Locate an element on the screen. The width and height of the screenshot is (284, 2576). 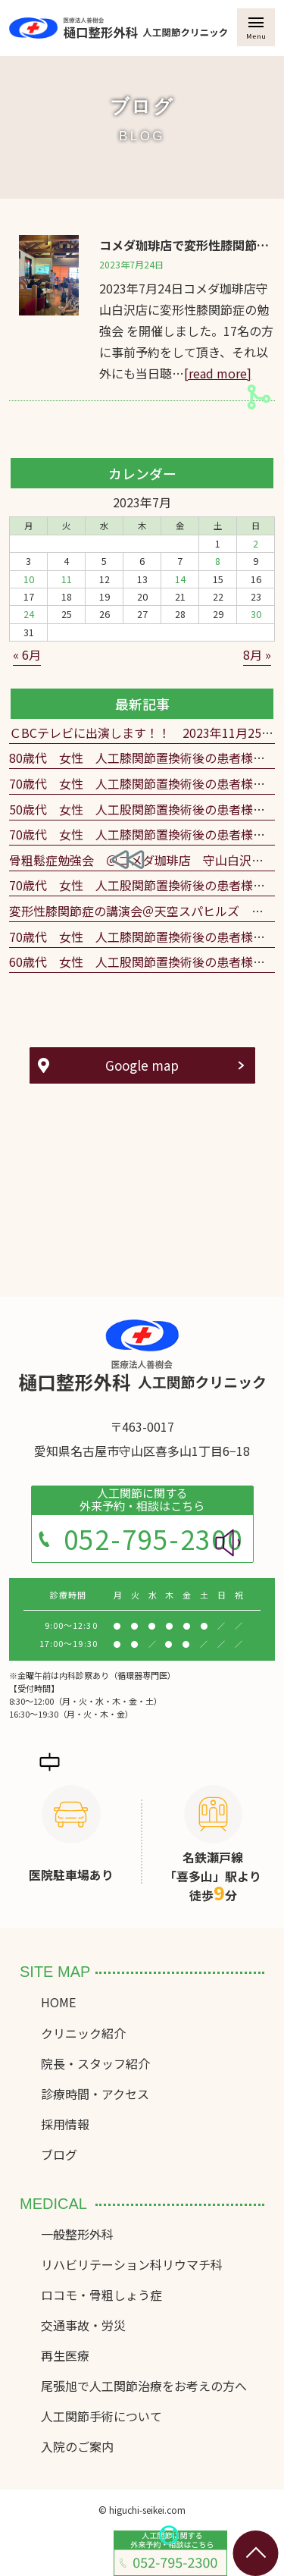
merge branches in version control is located at coordinates (257, 397).